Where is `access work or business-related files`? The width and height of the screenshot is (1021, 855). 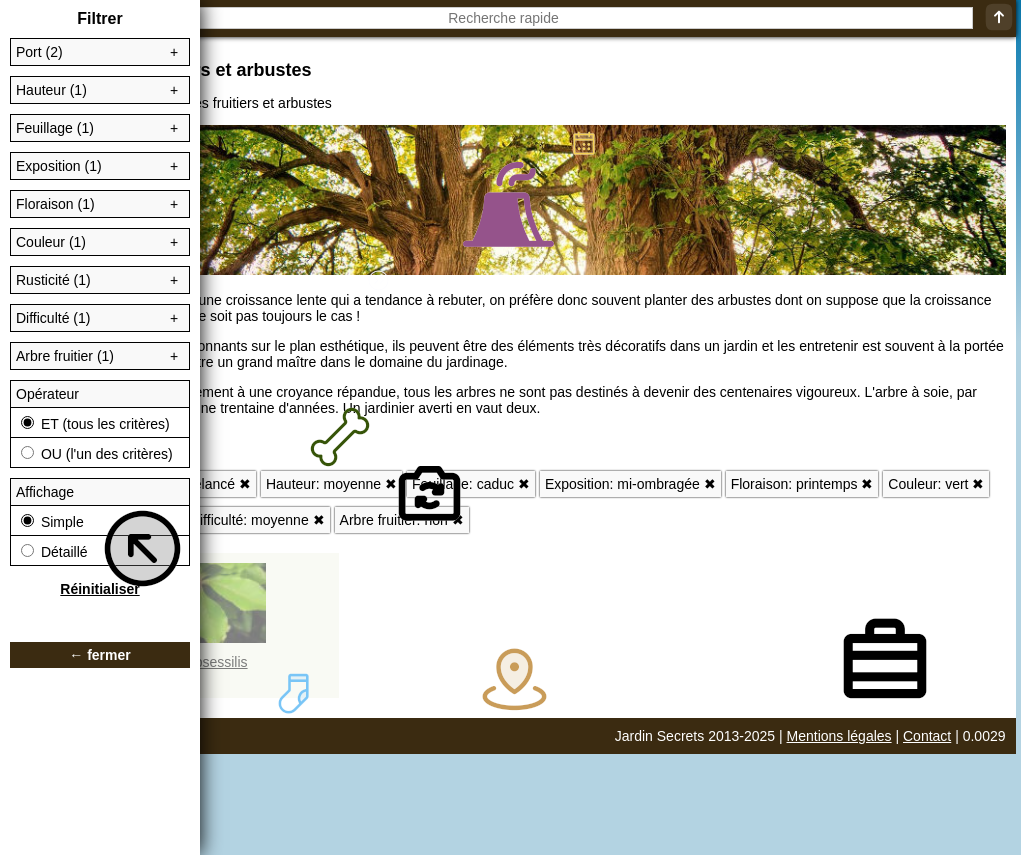
access work or business-related files is located at coordinates (885, 663).